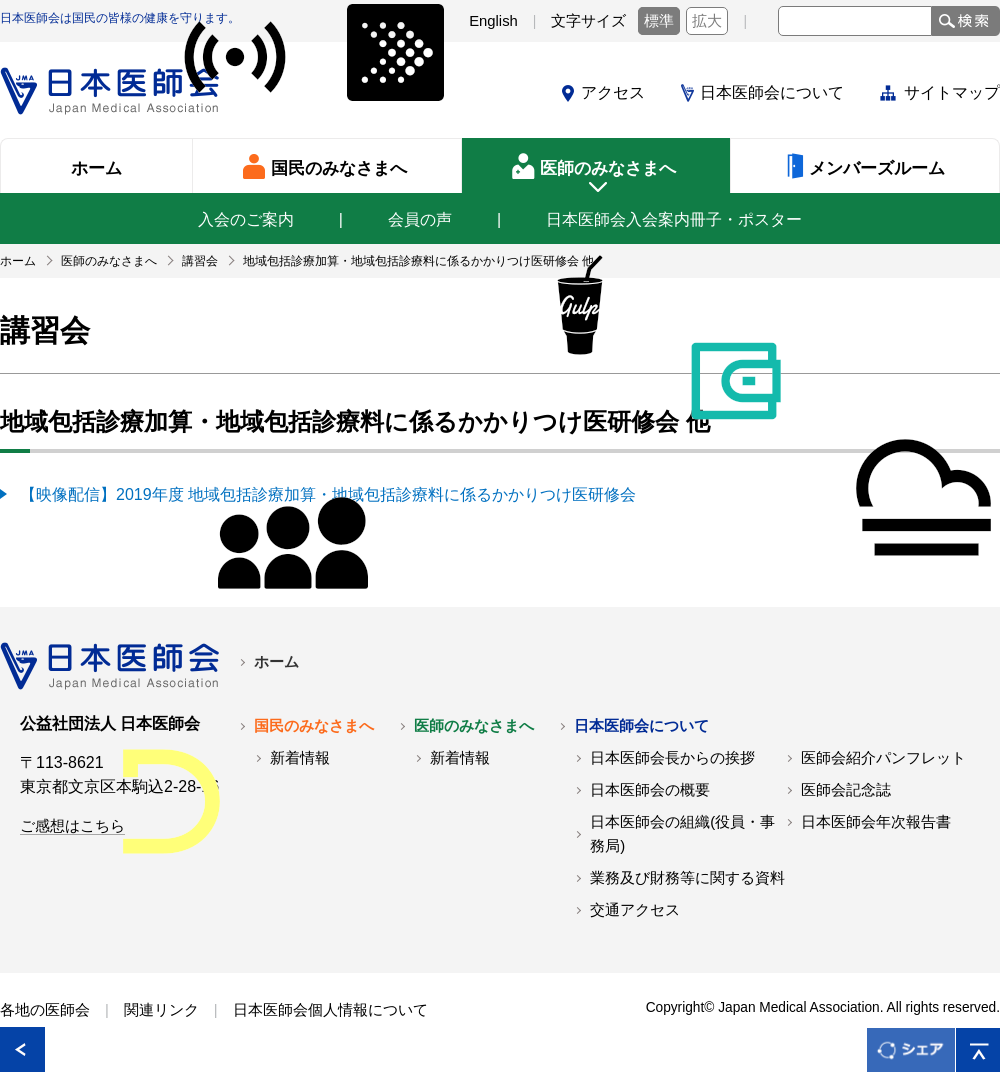 The image size is (1000, 1072). I want to click on access your wallet or payment methods, so click(734, 381).